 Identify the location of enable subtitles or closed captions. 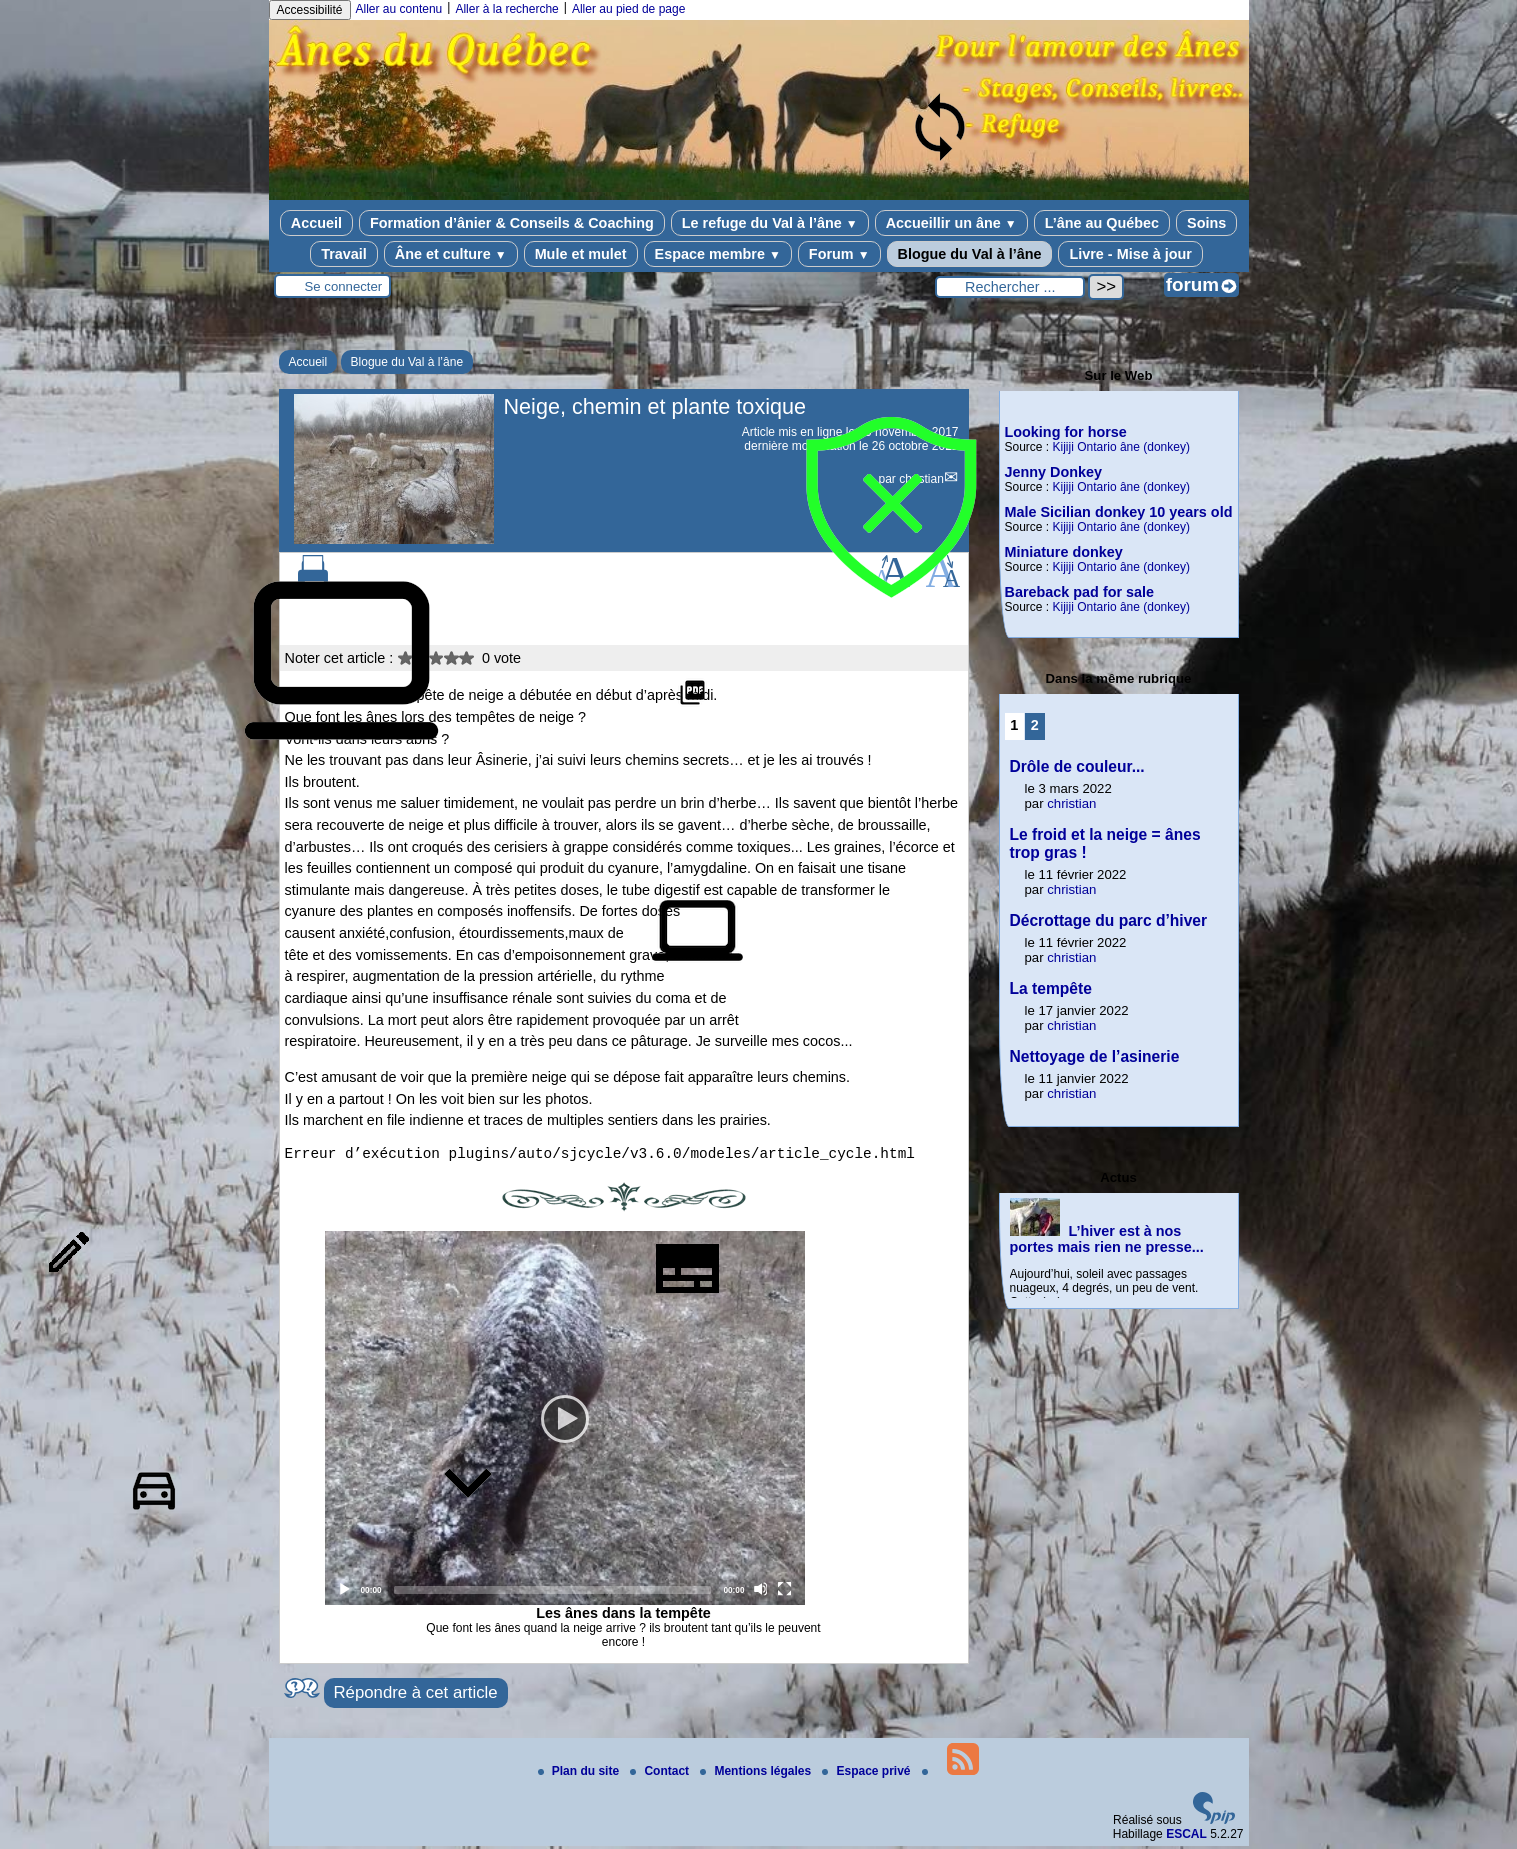
(687, 1268).